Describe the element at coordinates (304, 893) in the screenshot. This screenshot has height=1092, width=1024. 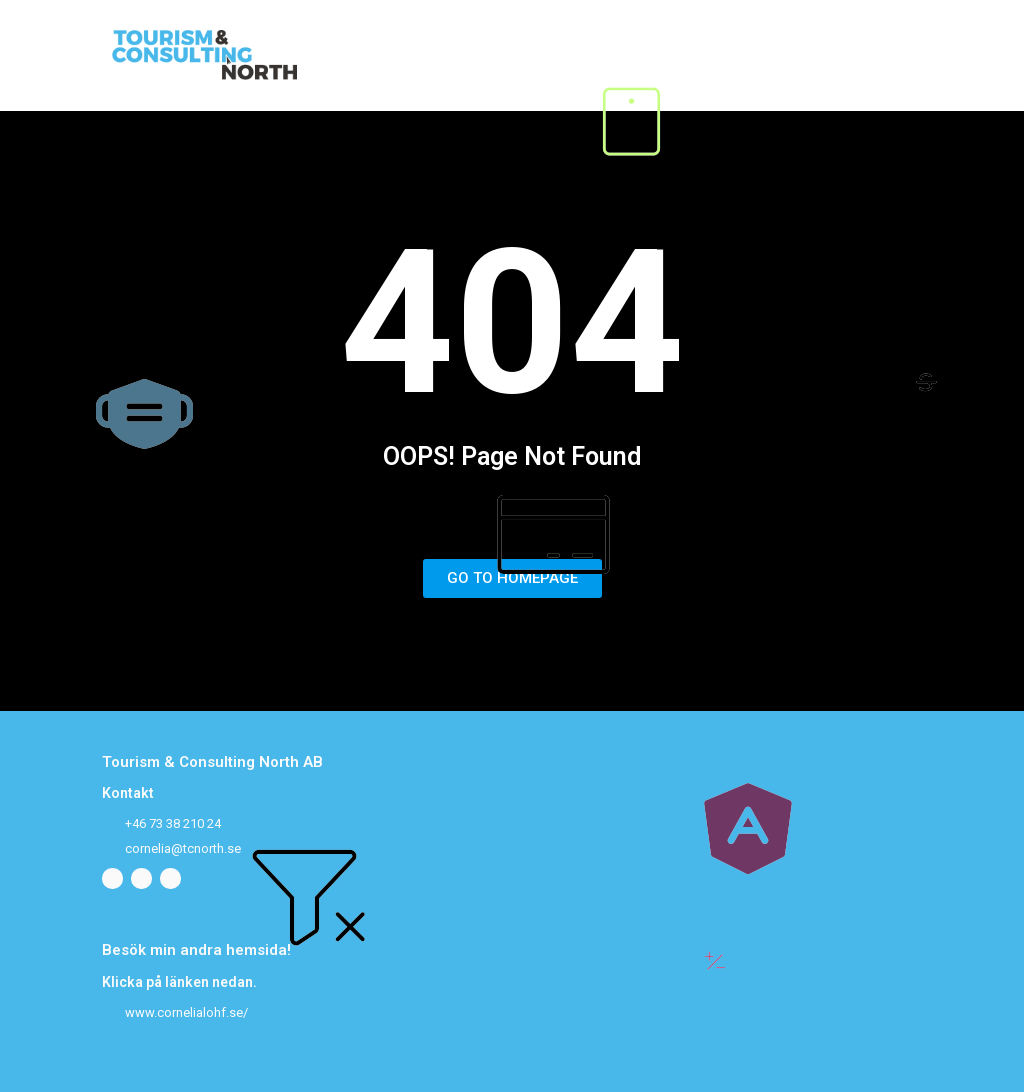
I see `clear all filters` at that location.